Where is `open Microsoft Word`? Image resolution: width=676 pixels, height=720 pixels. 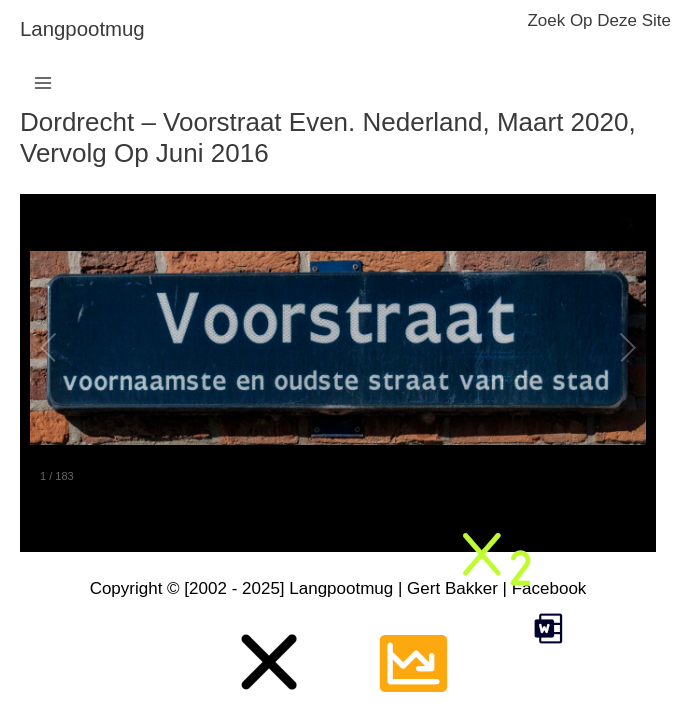 open Microsoft Word is located at coordinates (549, 628).